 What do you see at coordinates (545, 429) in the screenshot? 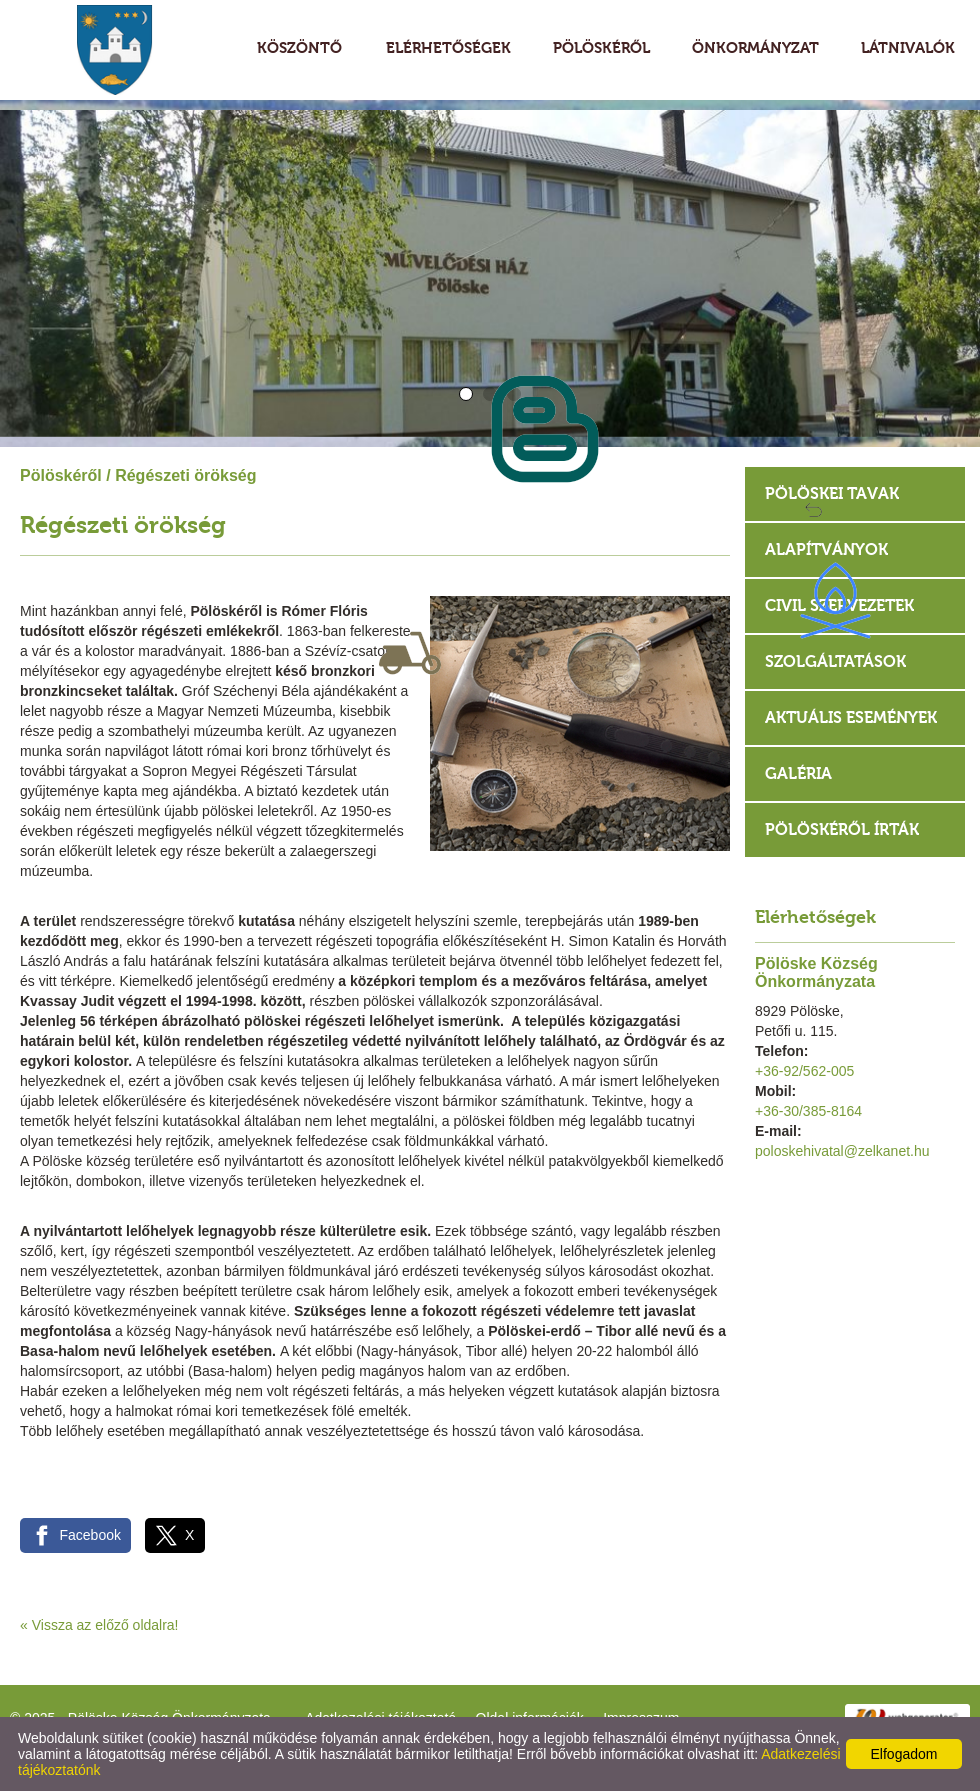
I see `open blogger app` at bounding box center [545, 429].